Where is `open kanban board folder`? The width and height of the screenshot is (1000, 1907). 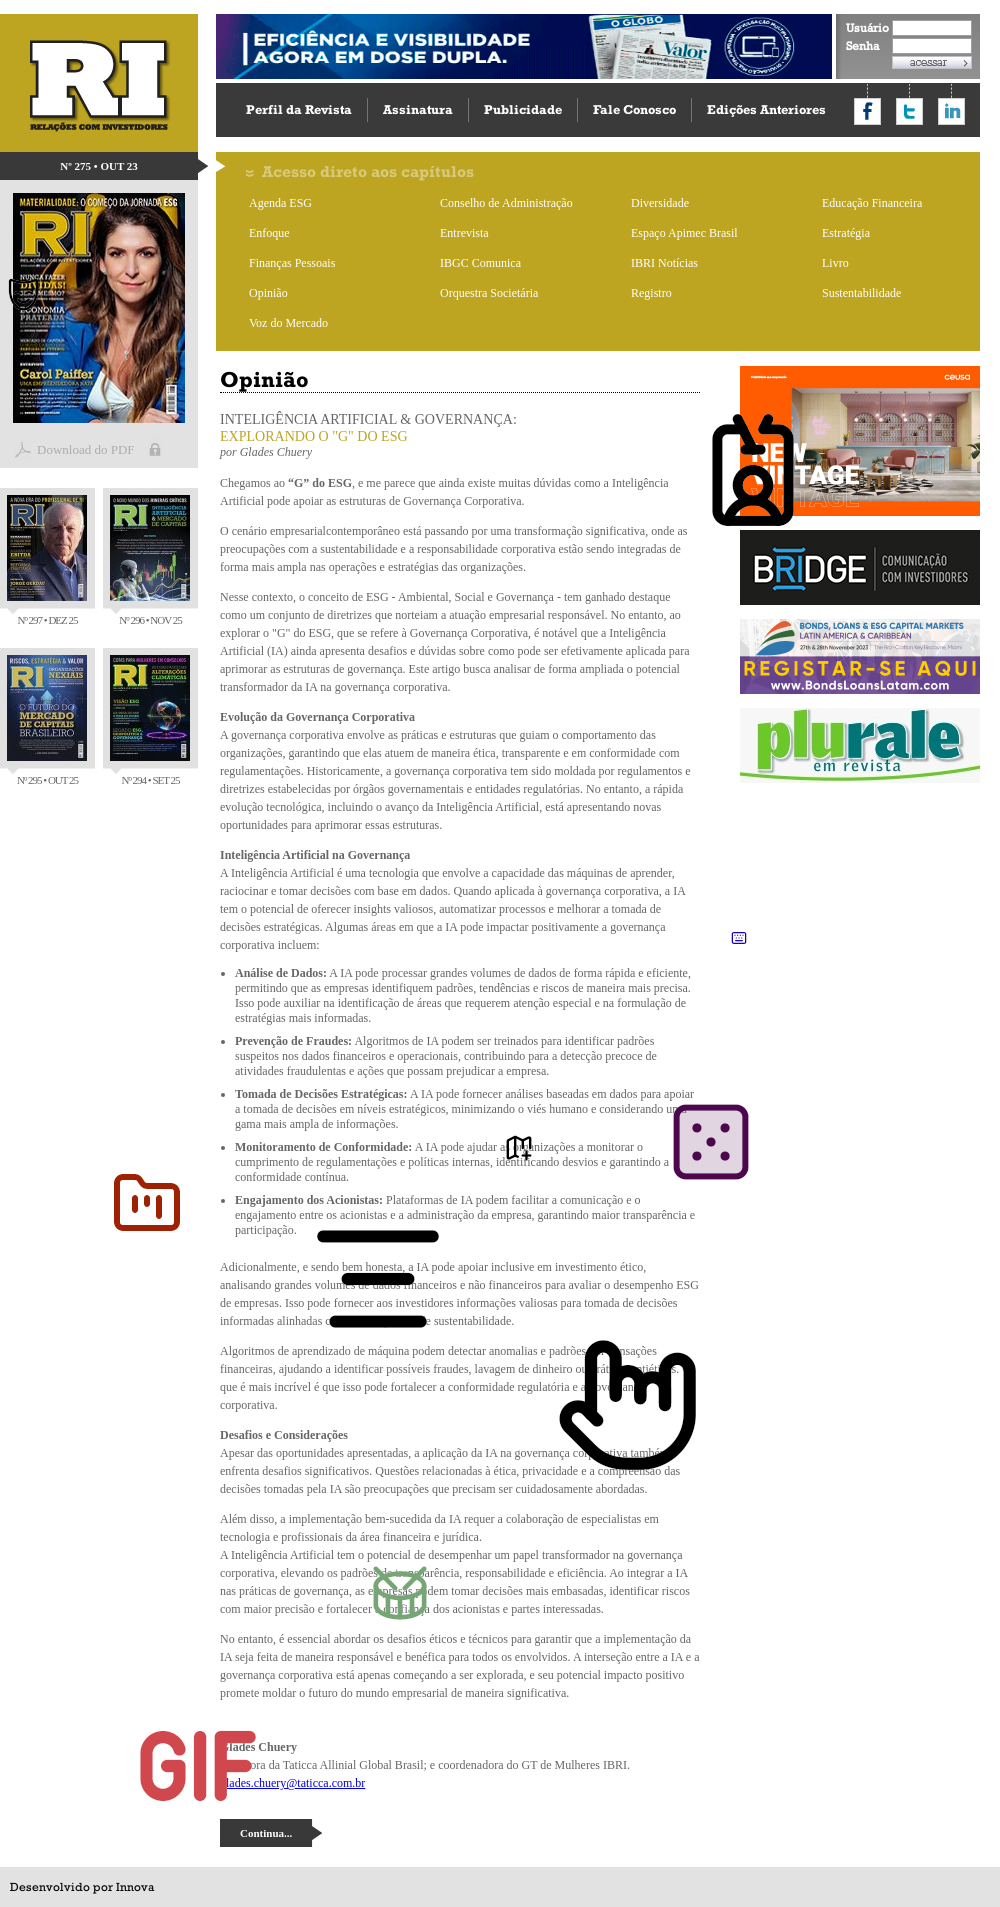
open kanban board folder is located at coordinates (147, 1204).